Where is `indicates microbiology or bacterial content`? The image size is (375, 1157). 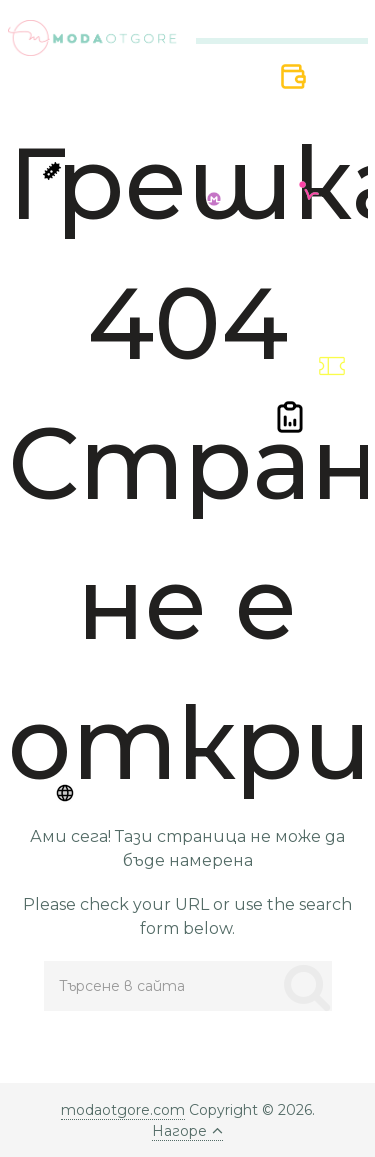 indicates microbiology or bacterial content is located at coordinates (52, 171).